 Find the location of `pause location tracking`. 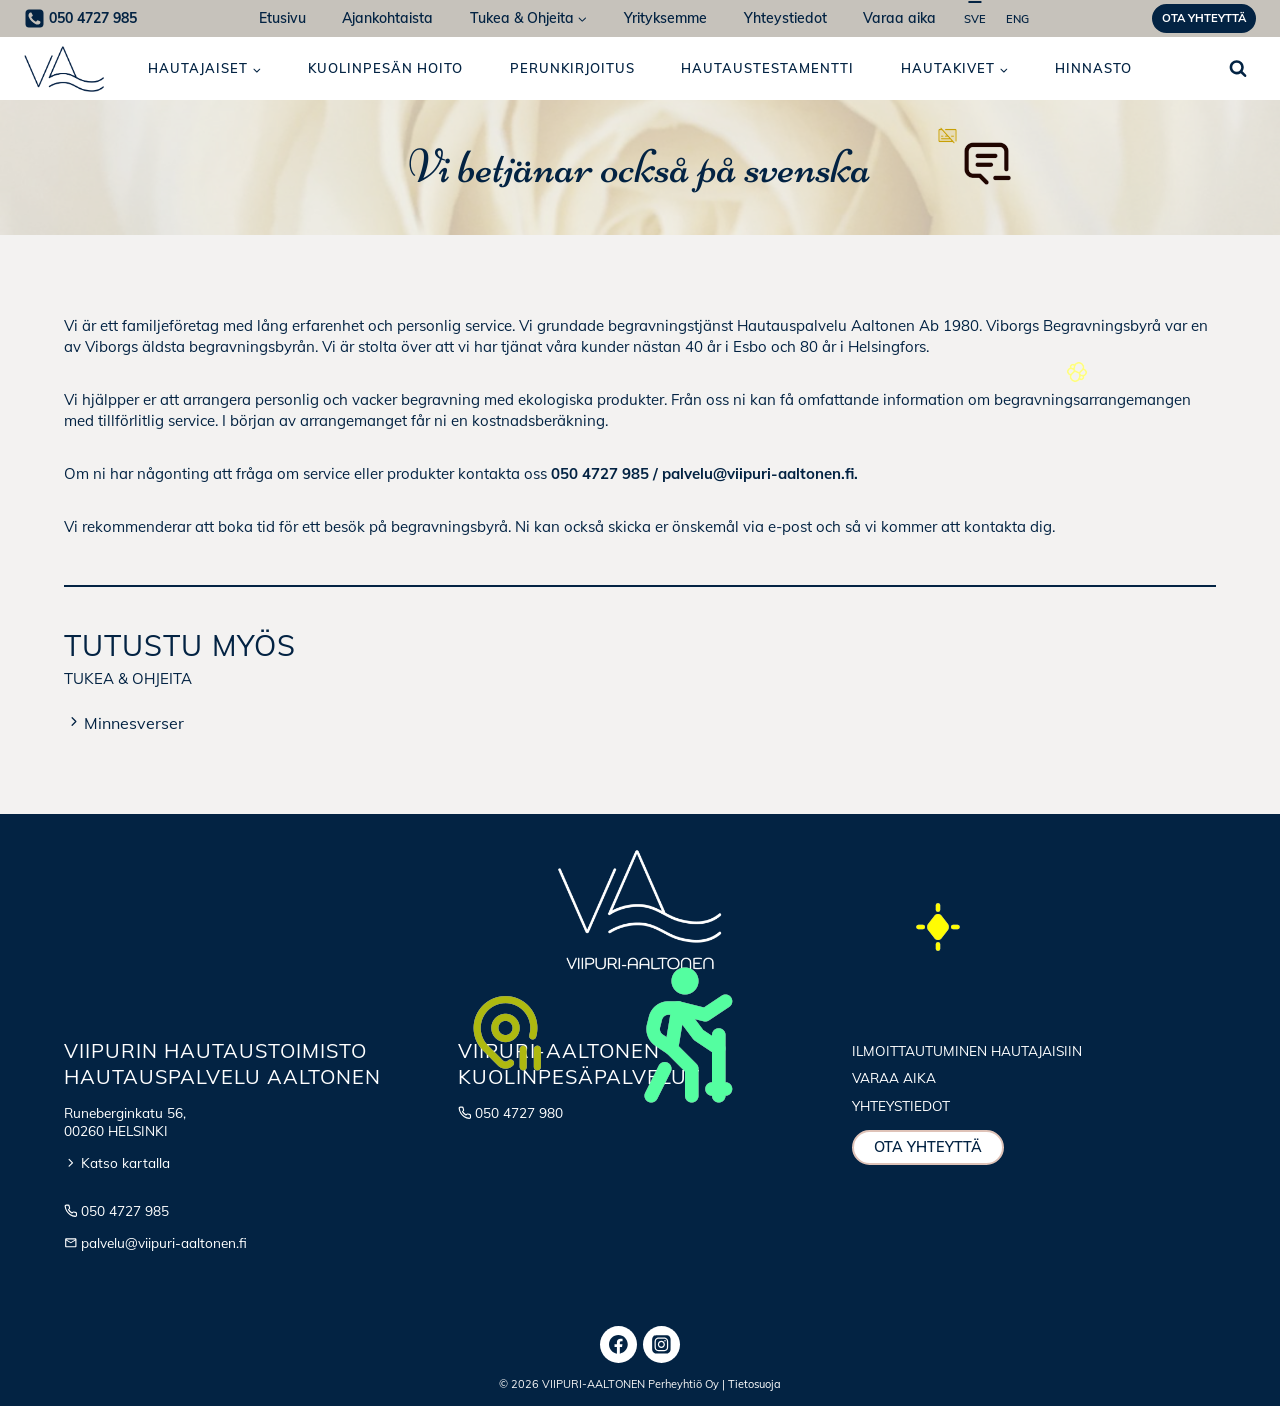

pause location tracking is located at coordinates (505, 1031).